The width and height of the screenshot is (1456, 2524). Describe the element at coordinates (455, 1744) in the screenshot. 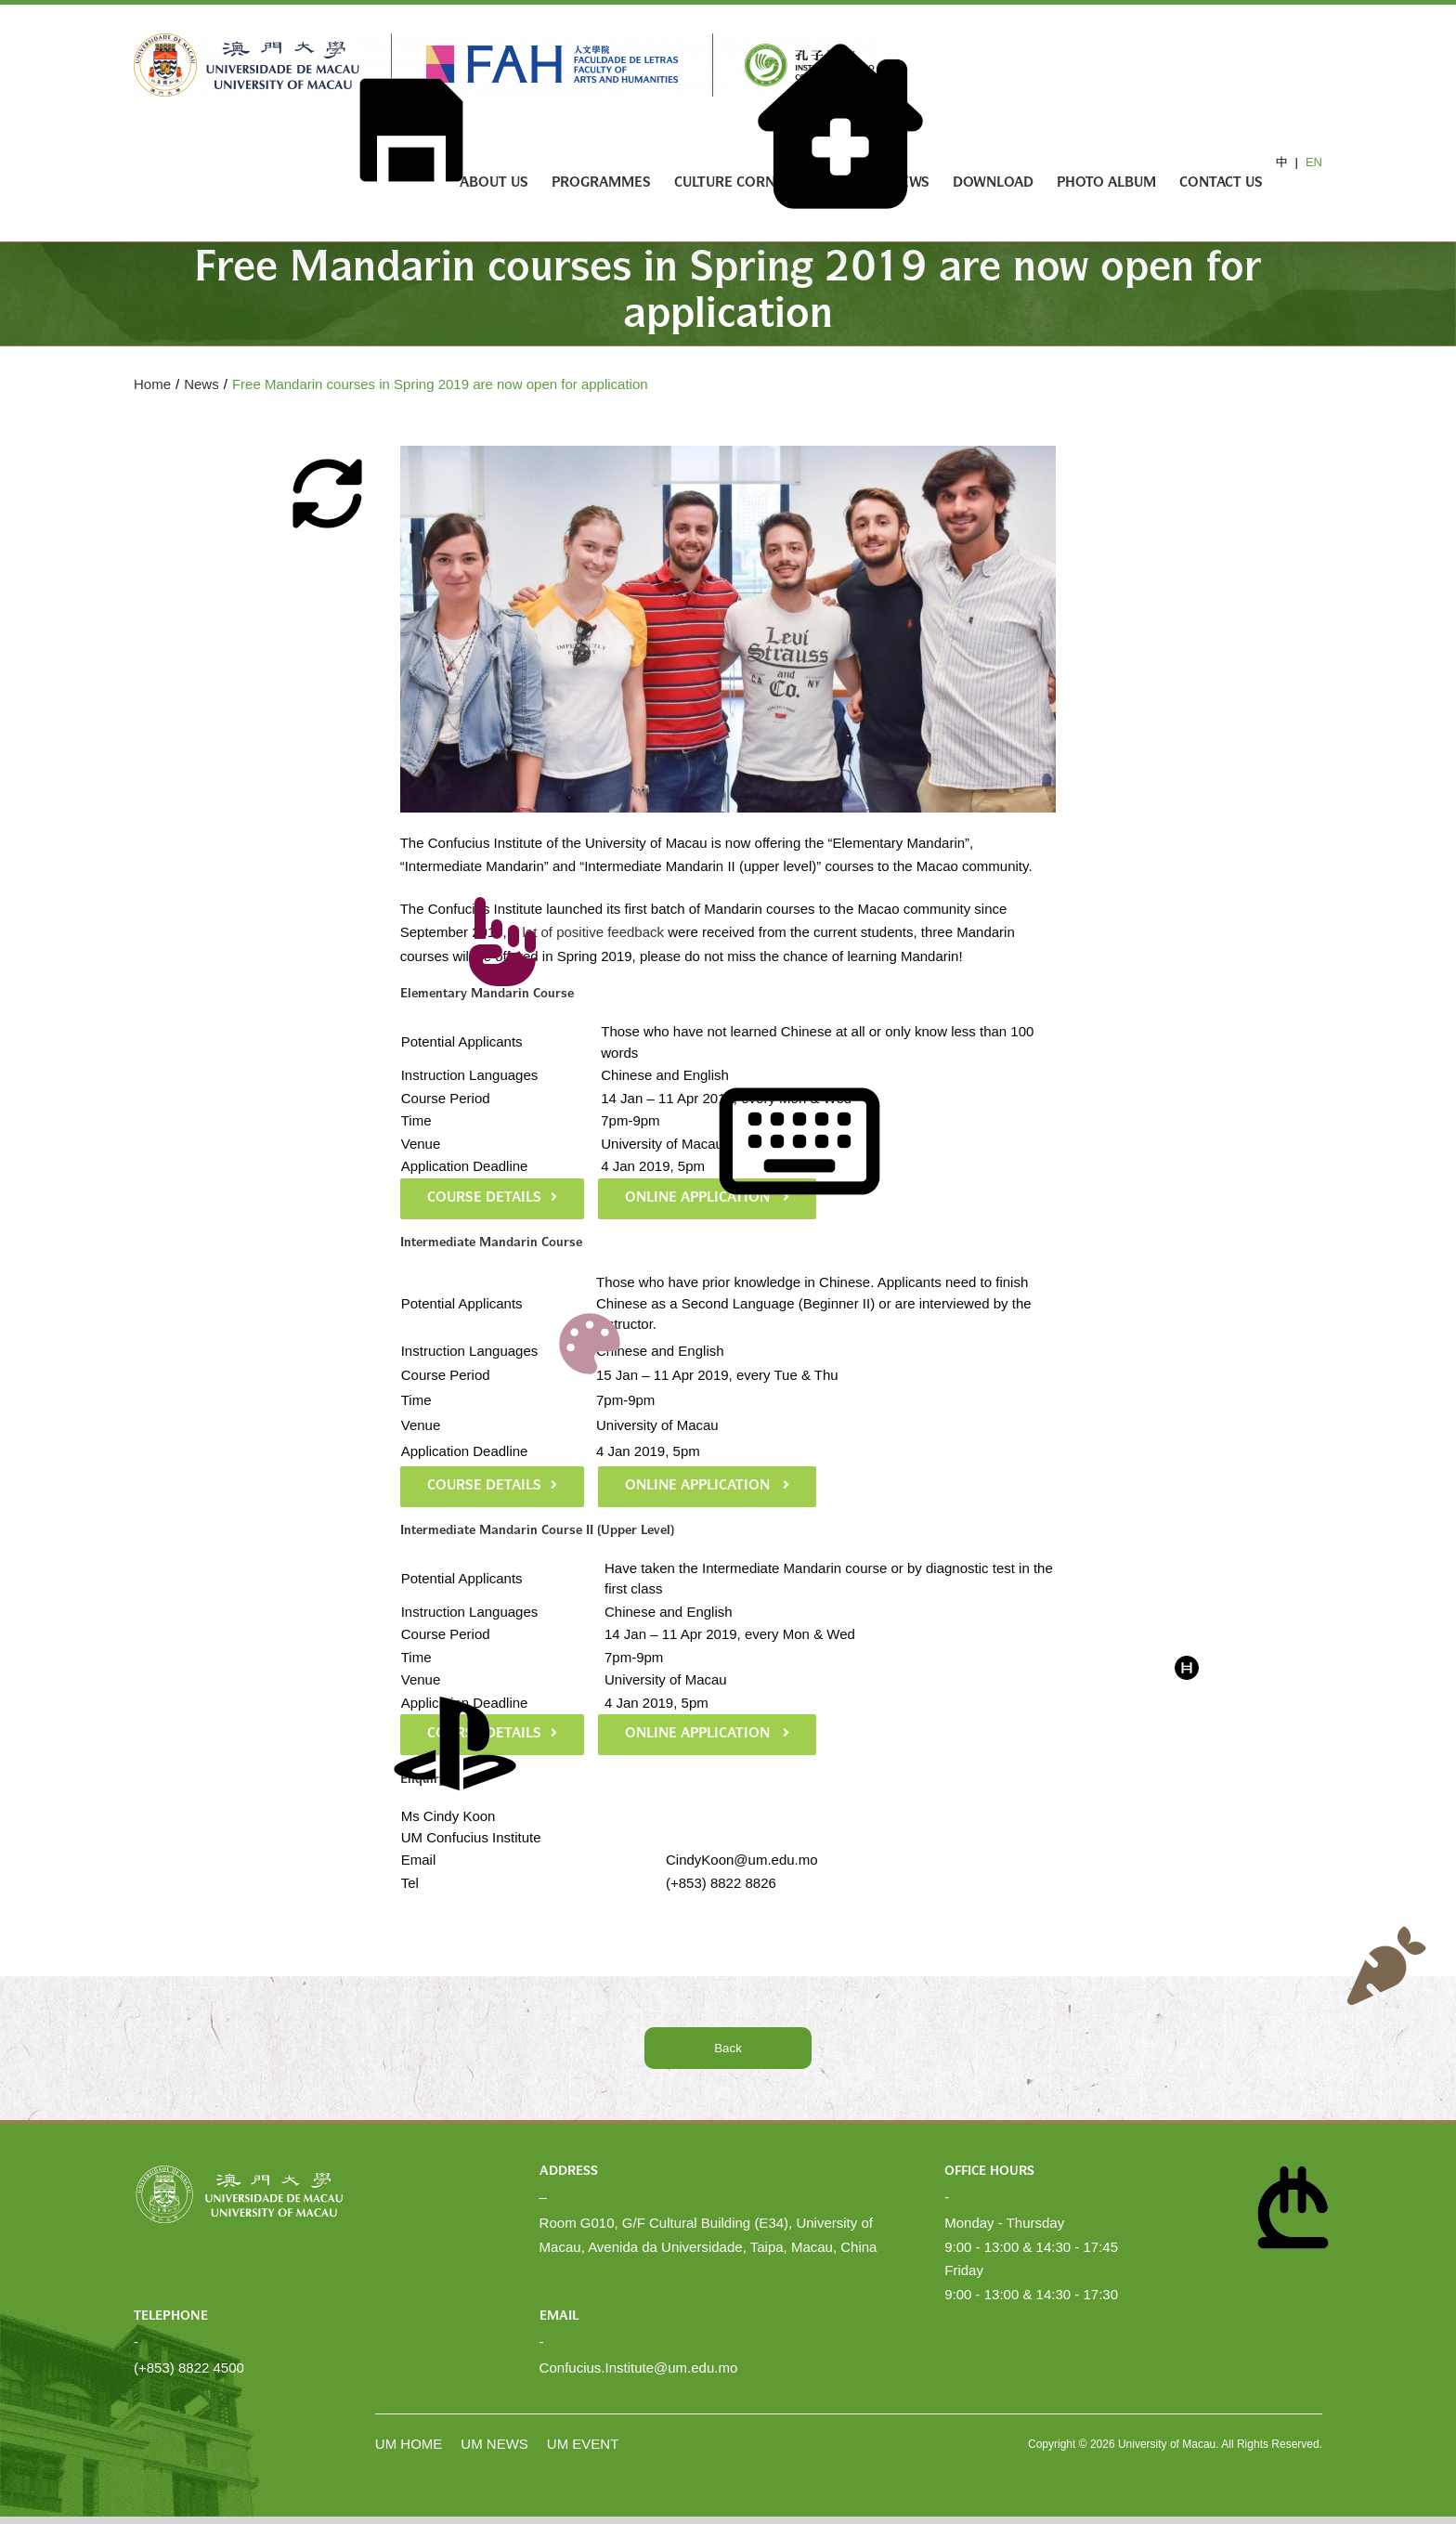

I see `playstation brand or console indicator` at that location.